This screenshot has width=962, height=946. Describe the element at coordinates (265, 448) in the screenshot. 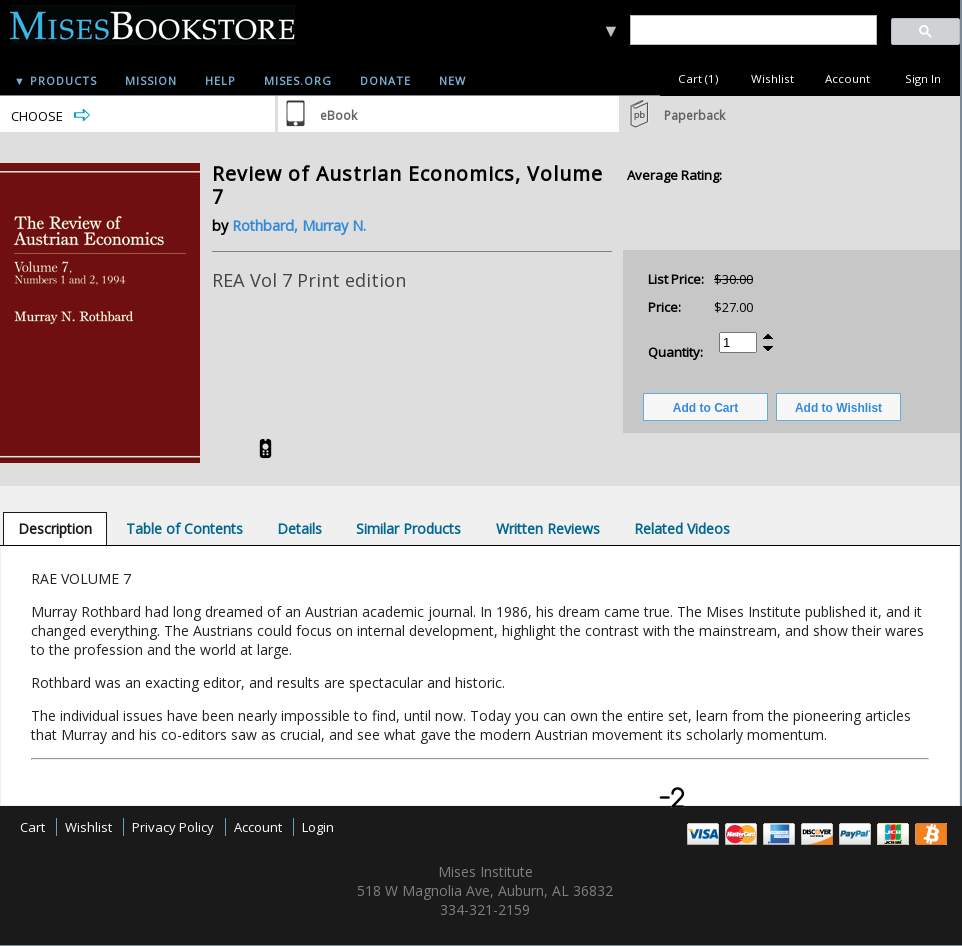

I see `control a connected device remotely` at that location.